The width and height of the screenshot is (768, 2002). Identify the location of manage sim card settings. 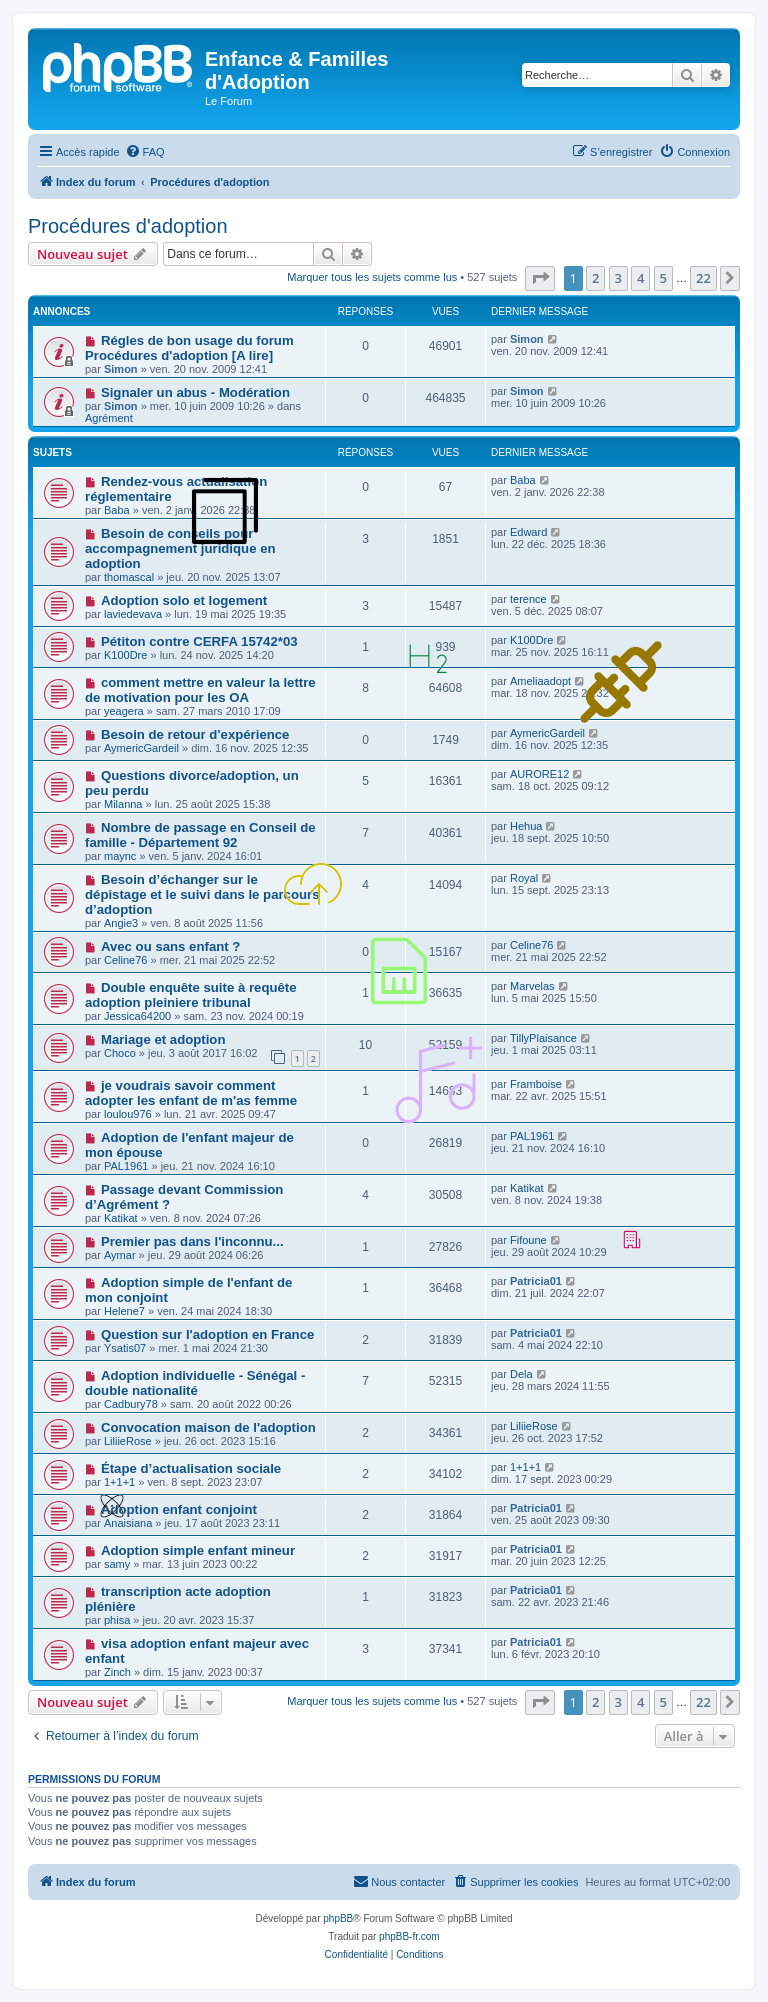
(399, 971).